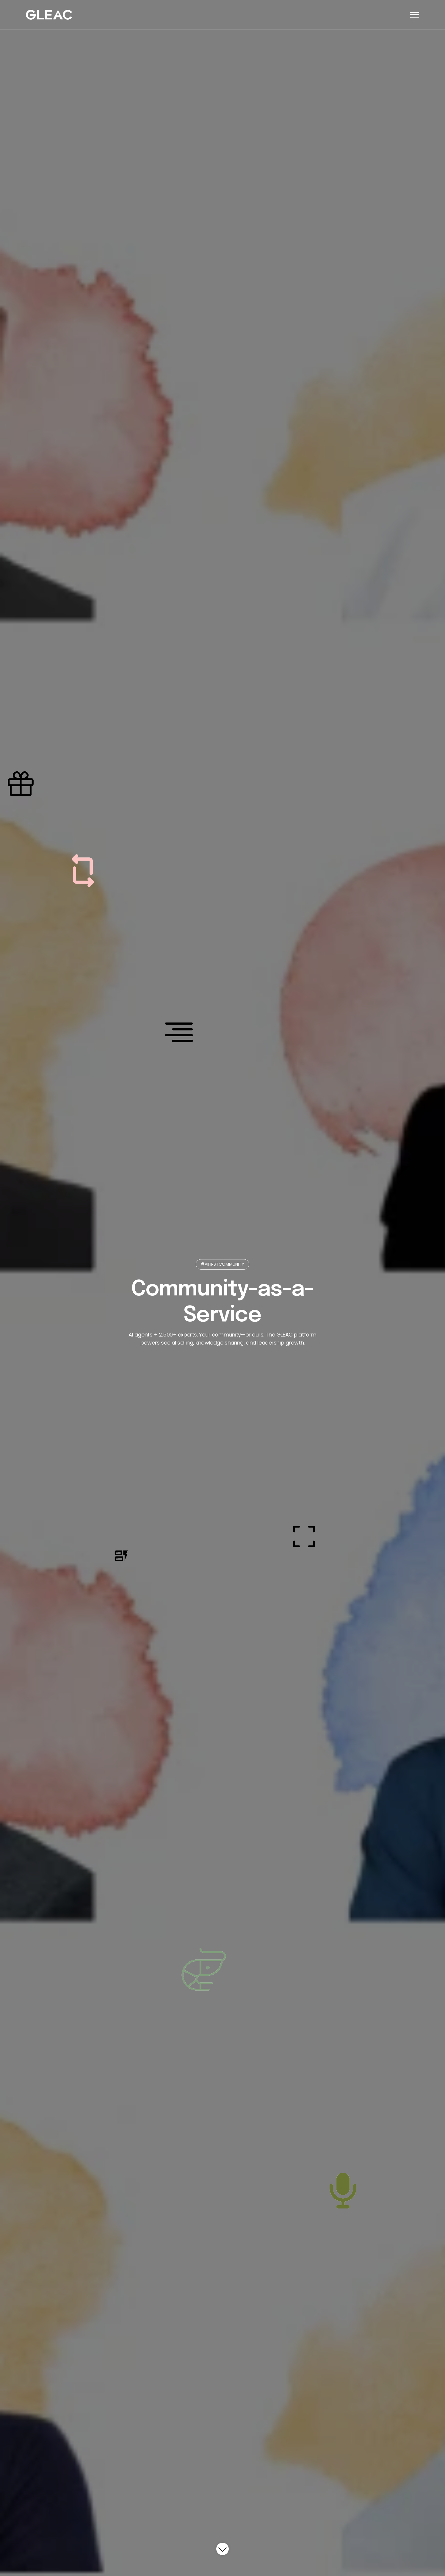 Image resolution: width=445 pixels, height=2576 pixels. I want to click on align text to the right, so click(179, 1033).